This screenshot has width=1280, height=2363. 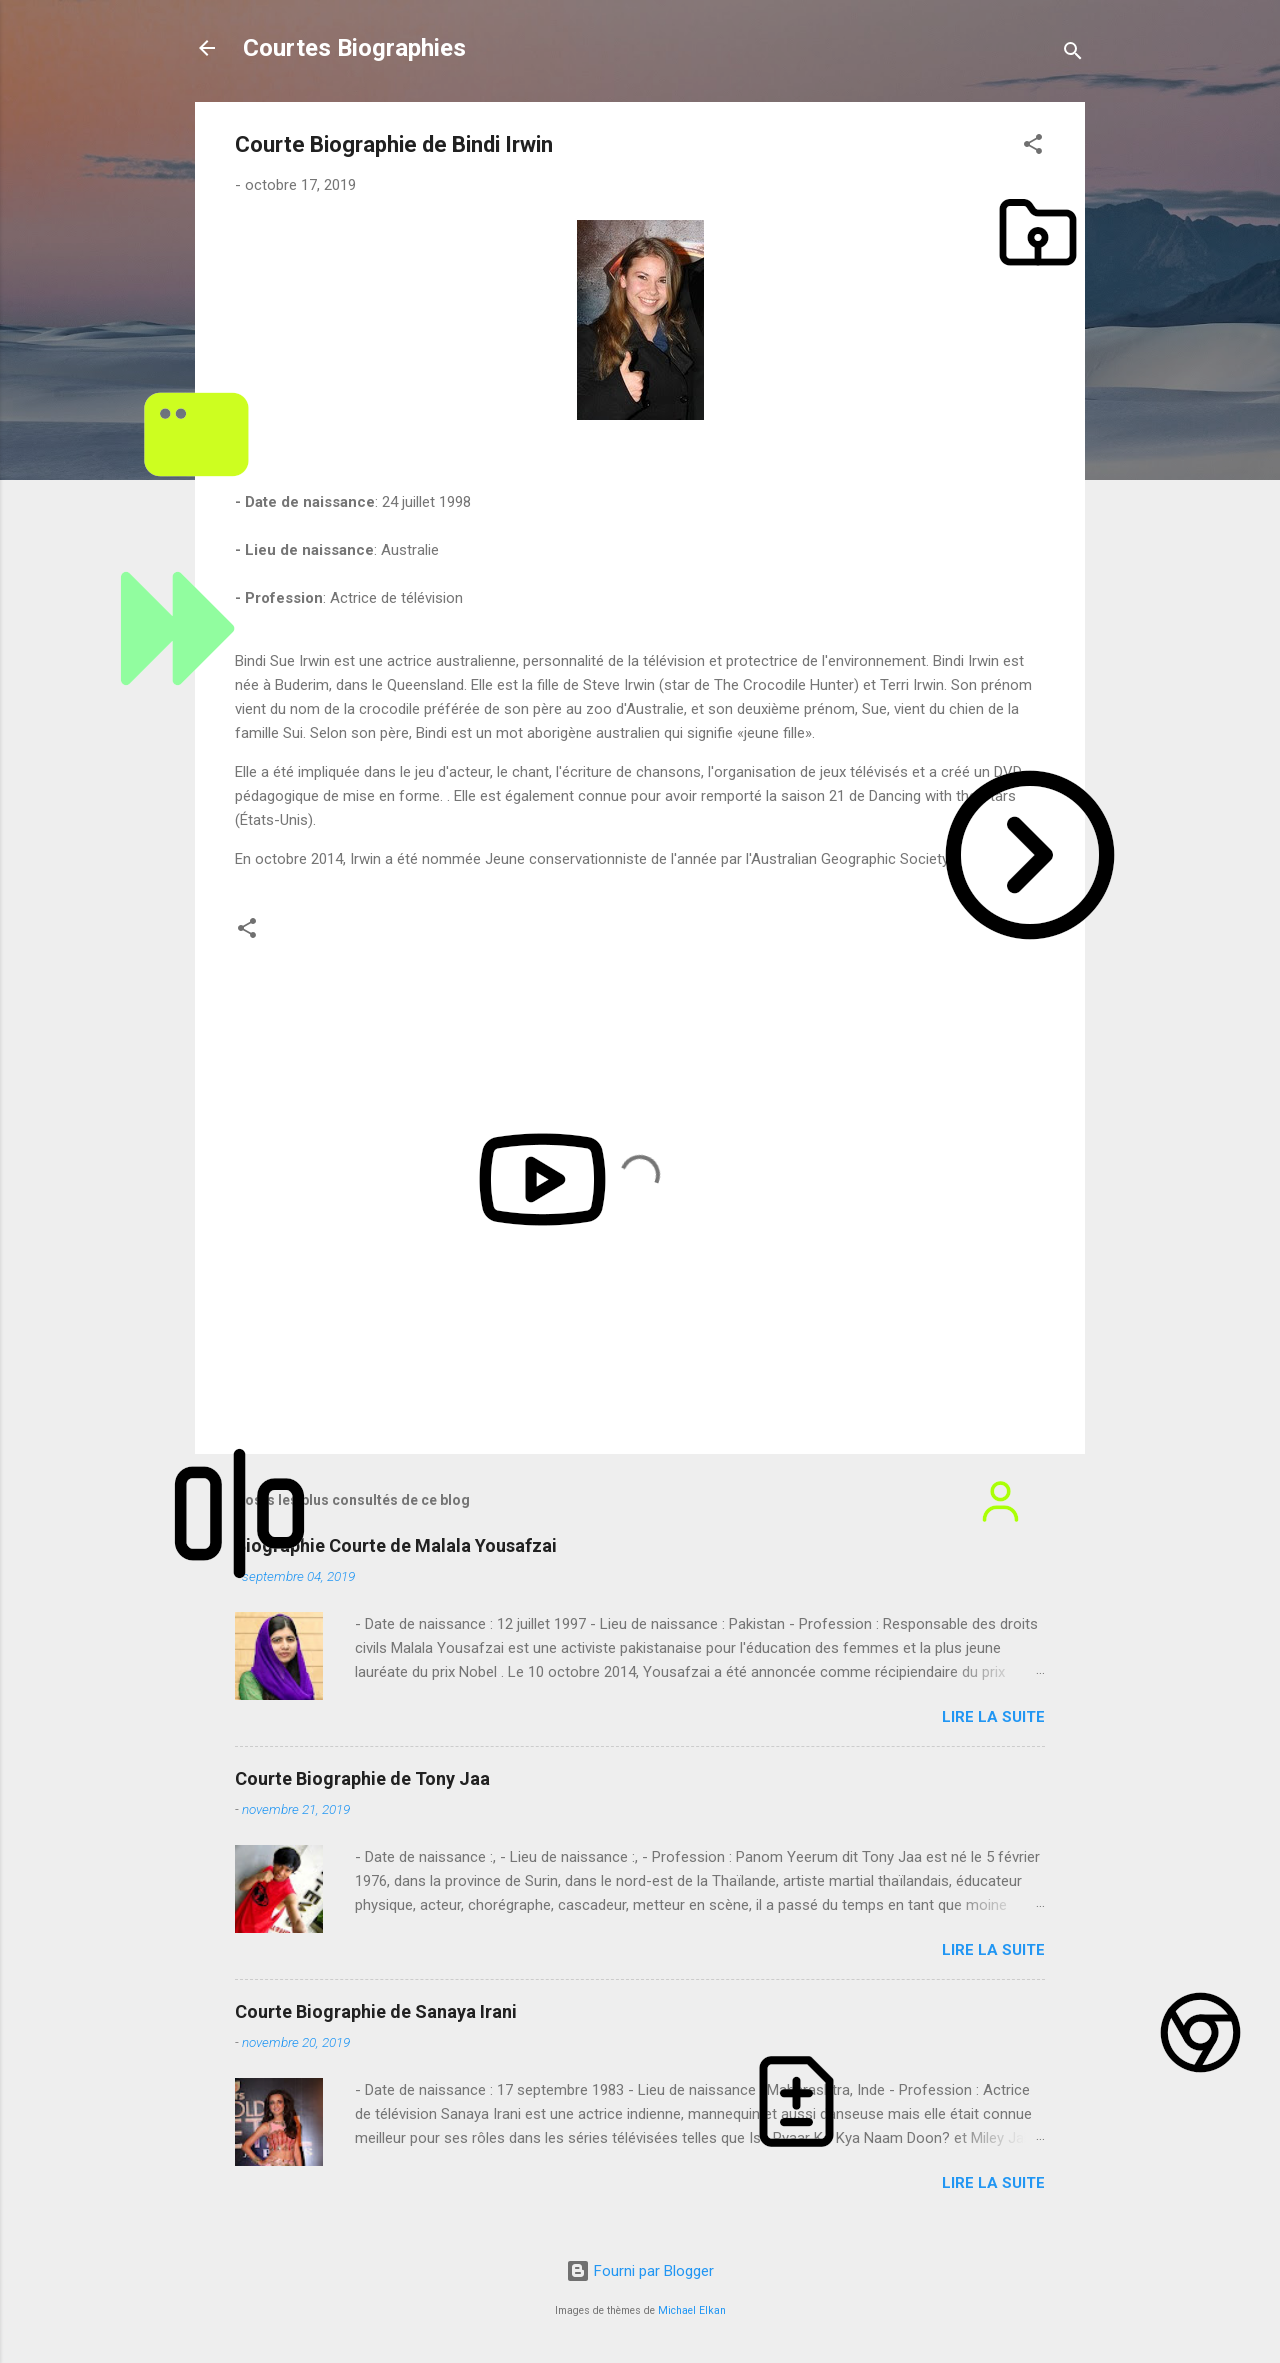 I want to click on view user profile, so click(x=1000, y=1501).